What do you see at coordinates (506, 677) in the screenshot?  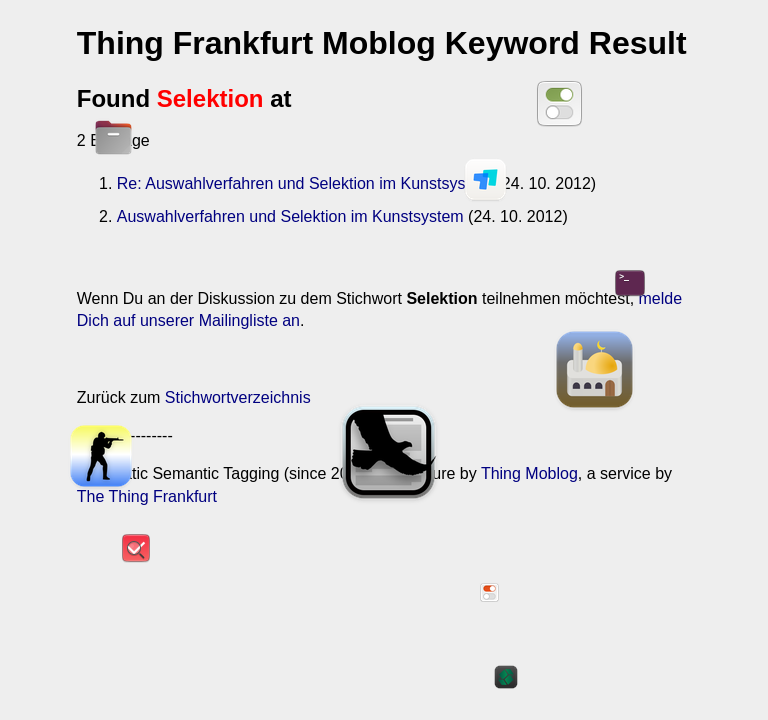 I see `open cachyos pi application` at bounding box center [506, 677].